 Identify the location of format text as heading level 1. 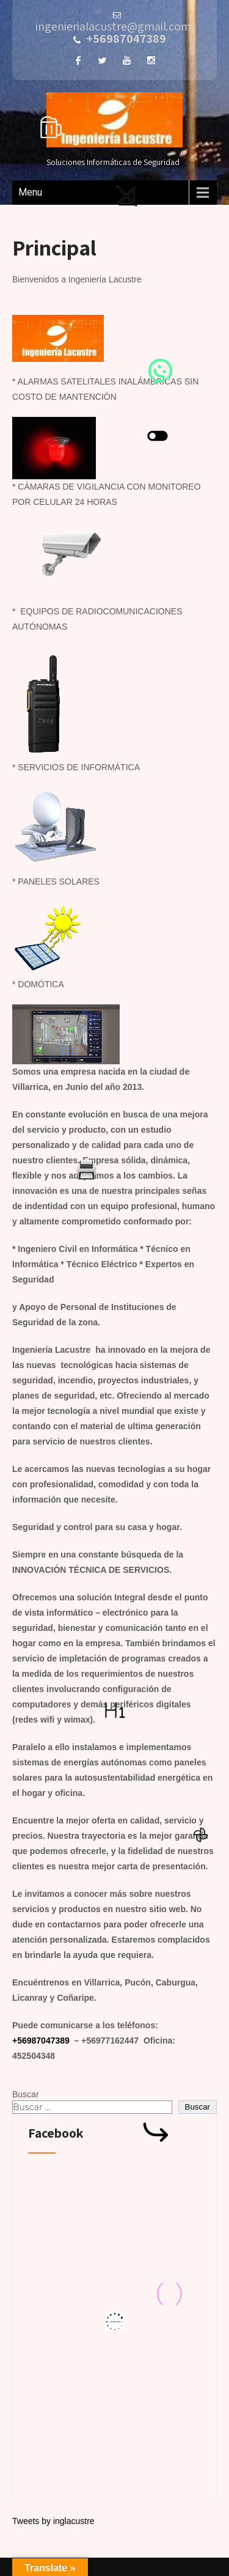
(115, 1710).